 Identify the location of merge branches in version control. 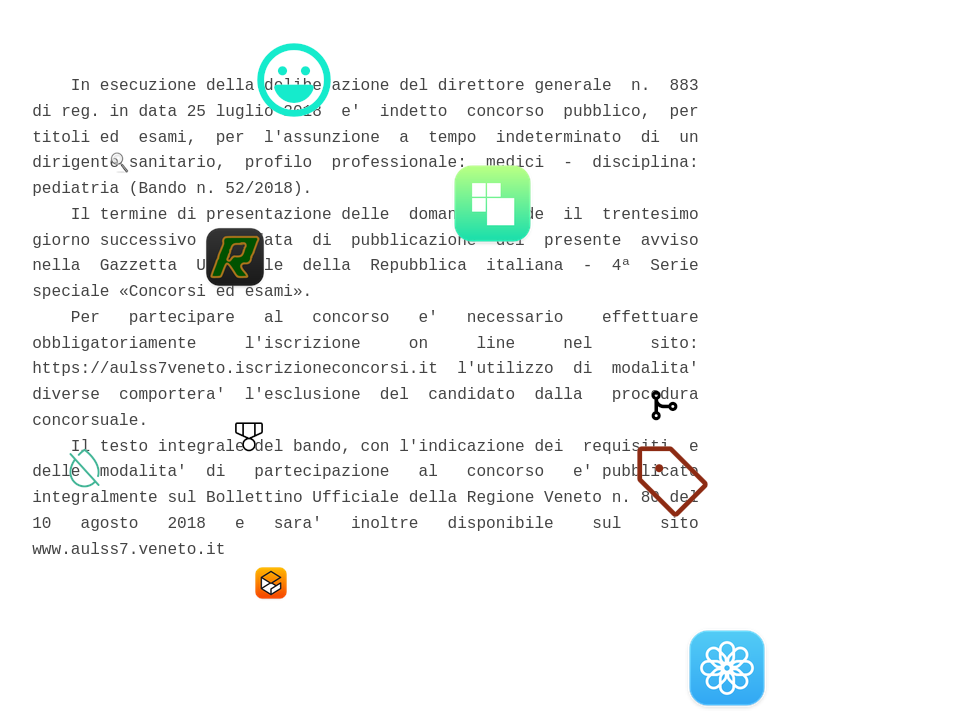
(664, 405).